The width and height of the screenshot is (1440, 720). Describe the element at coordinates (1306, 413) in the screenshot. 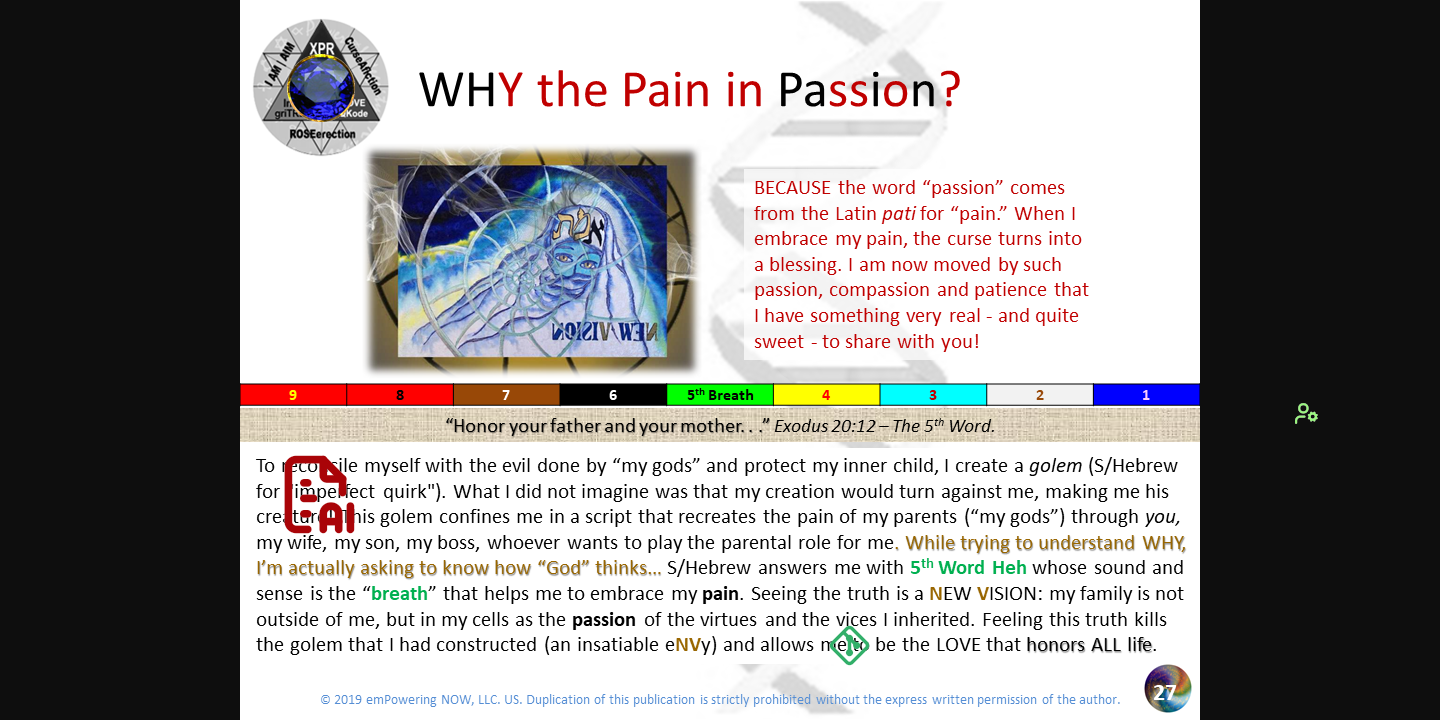

I see `access user account settings` at that location.